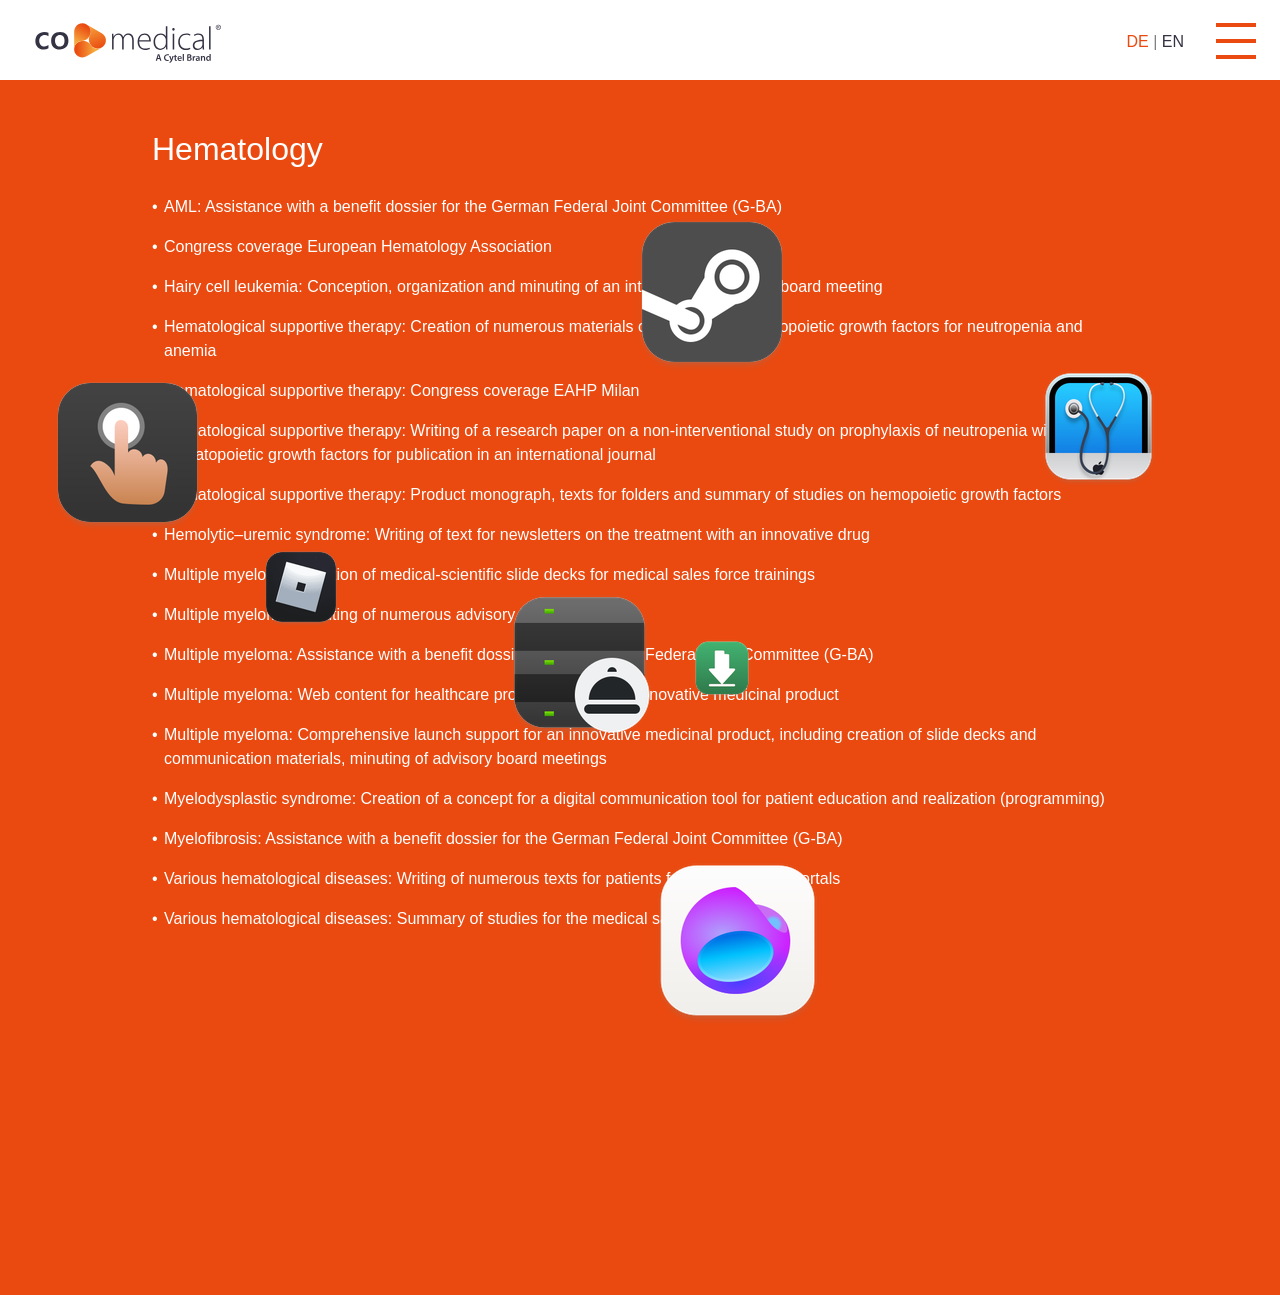 The image size is (1280, 1295). What do you see at coordinates (735, 940) in the screenshot?
I see `open fleet IDE application` at bounding box center [735, 940].